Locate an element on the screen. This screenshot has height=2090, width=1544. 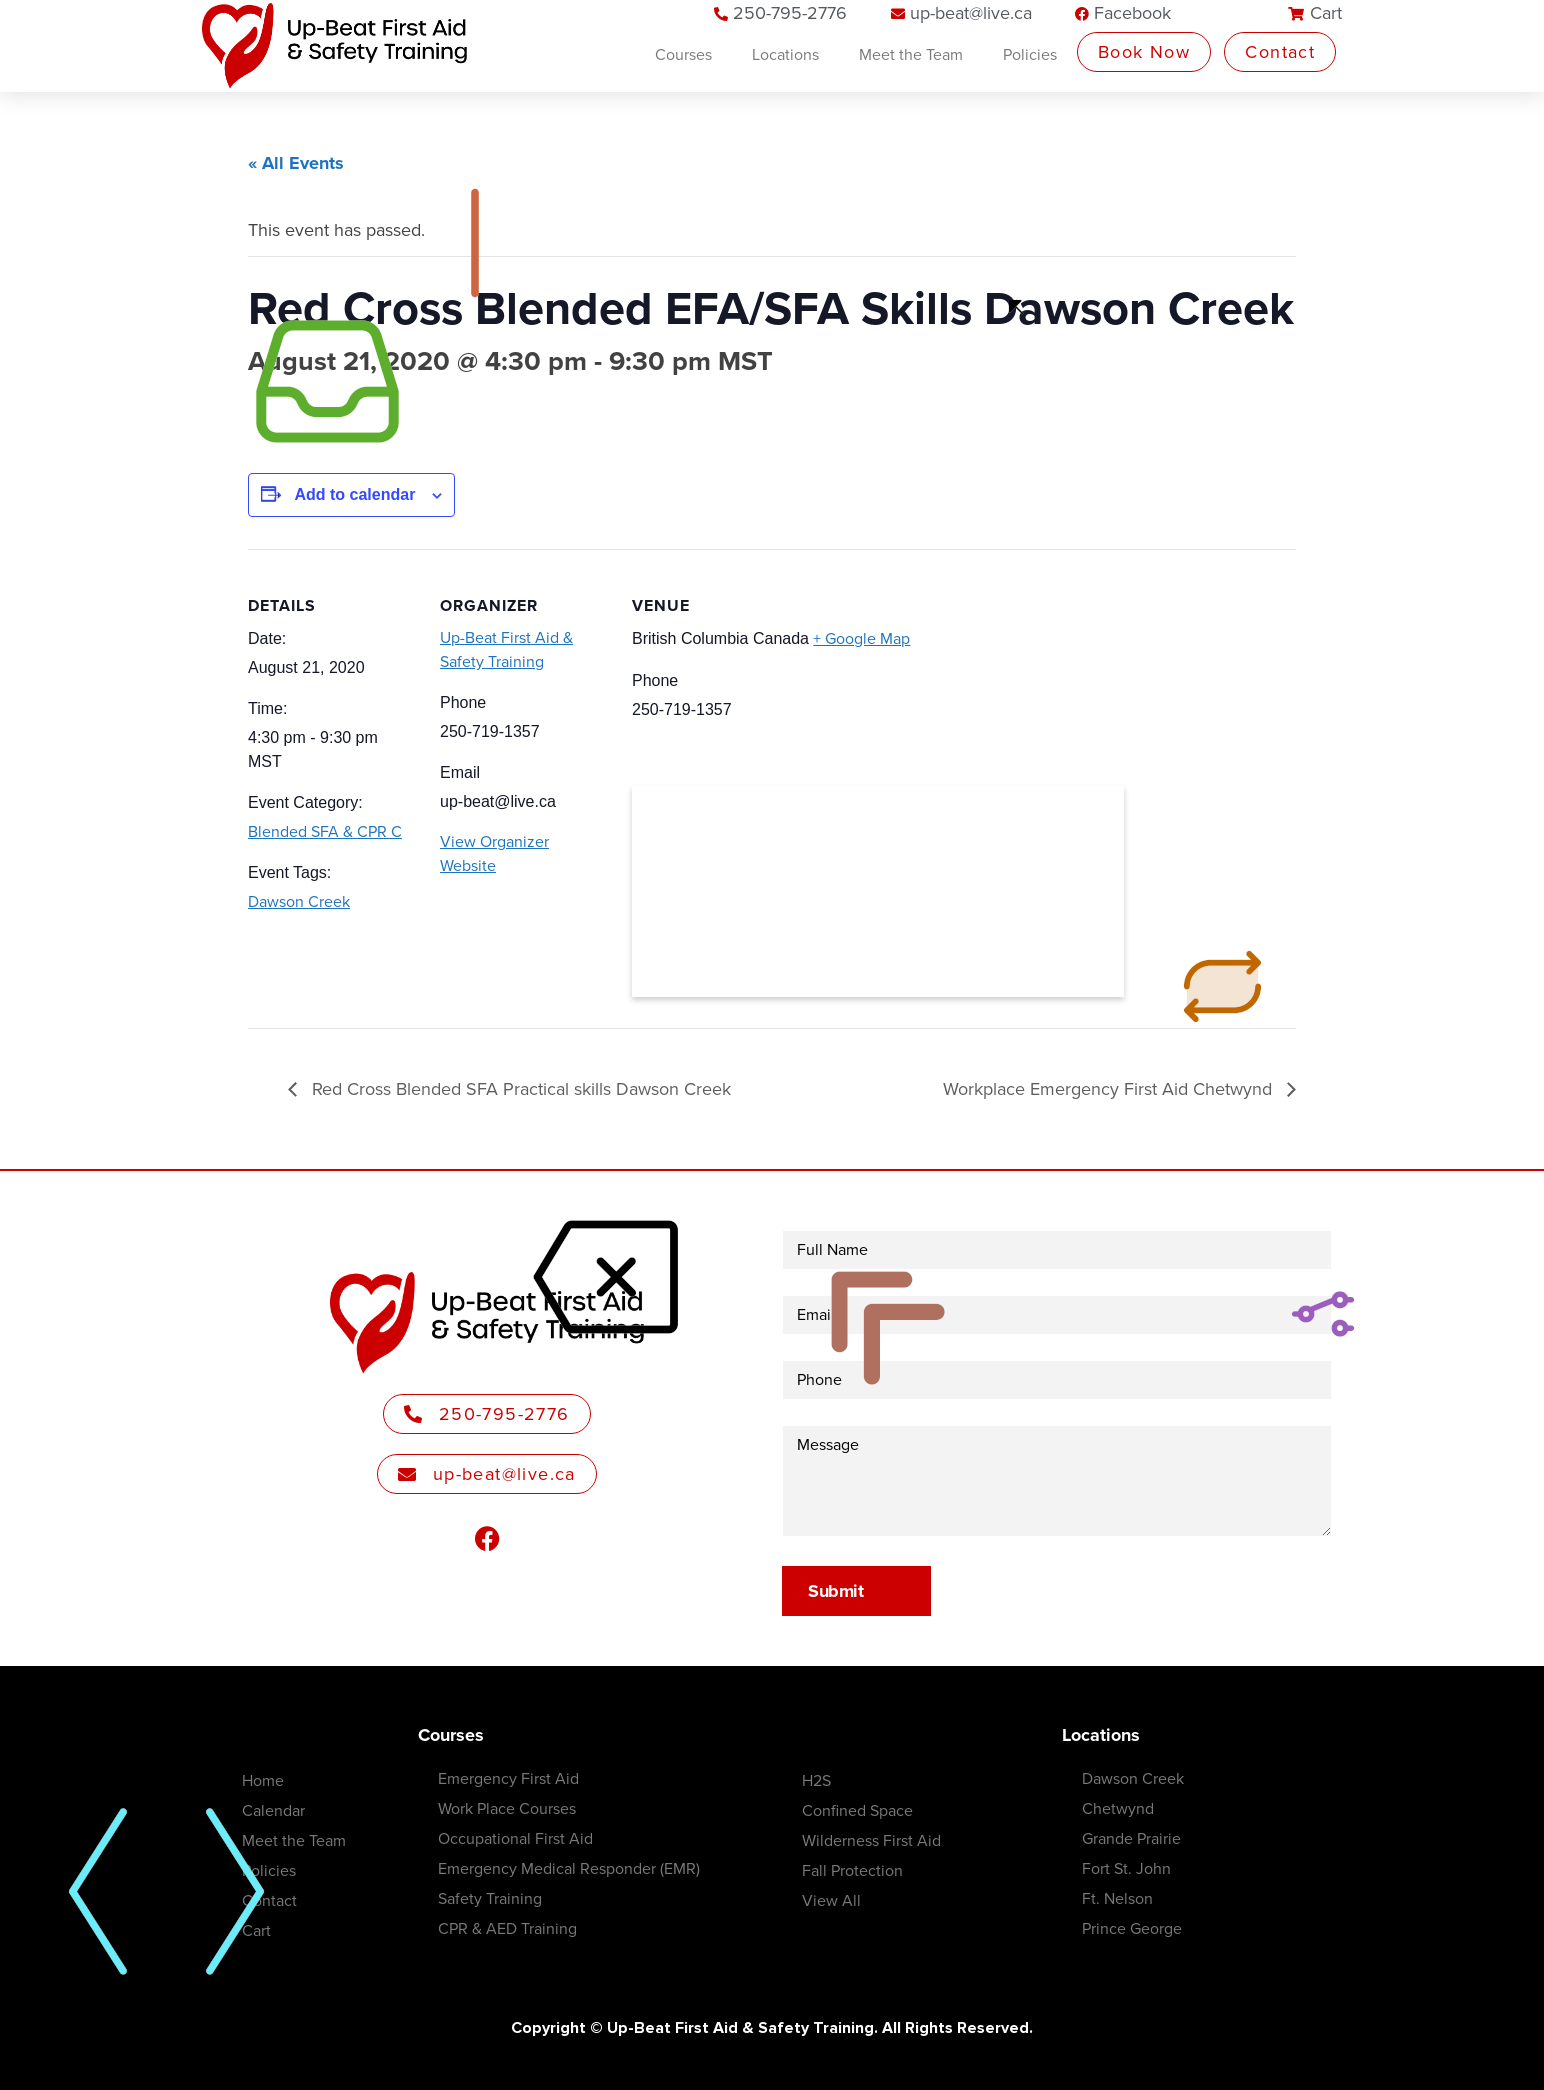
navigate back to previous screen is located at coordinates (1016, 307).